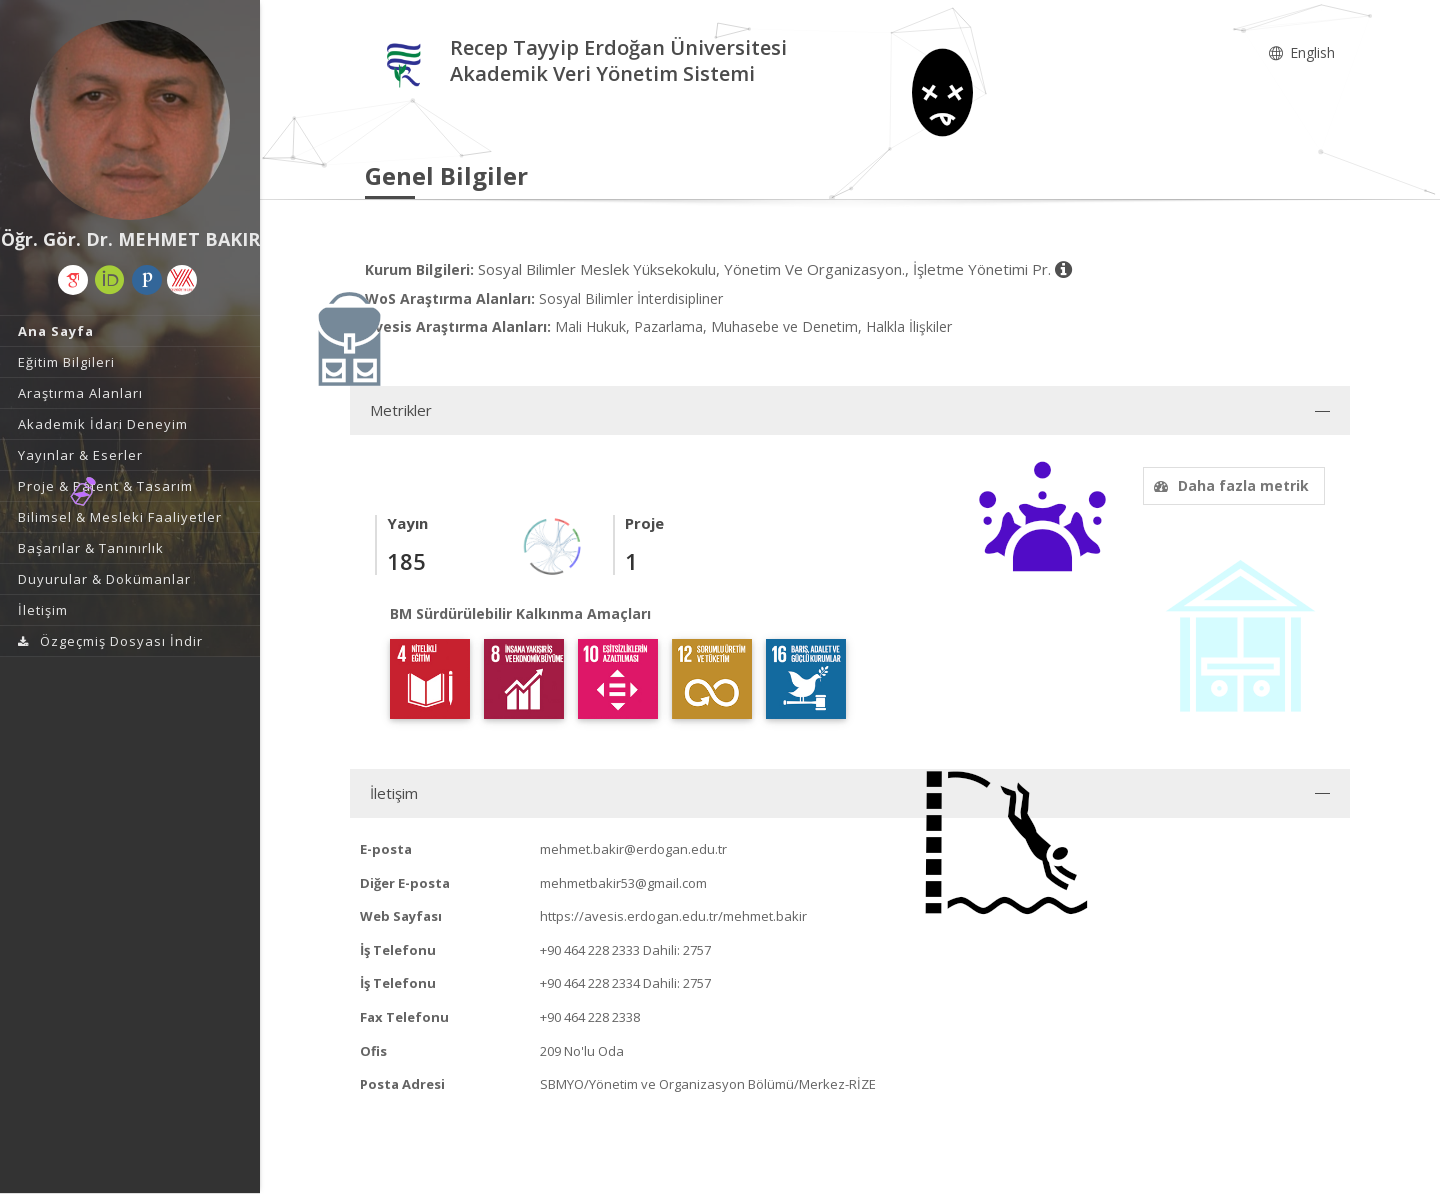  What do you see at coordinates (83, 491) in the screenshot?
I see `potion or consumable item in inventory` at bounding box center [83, 491].